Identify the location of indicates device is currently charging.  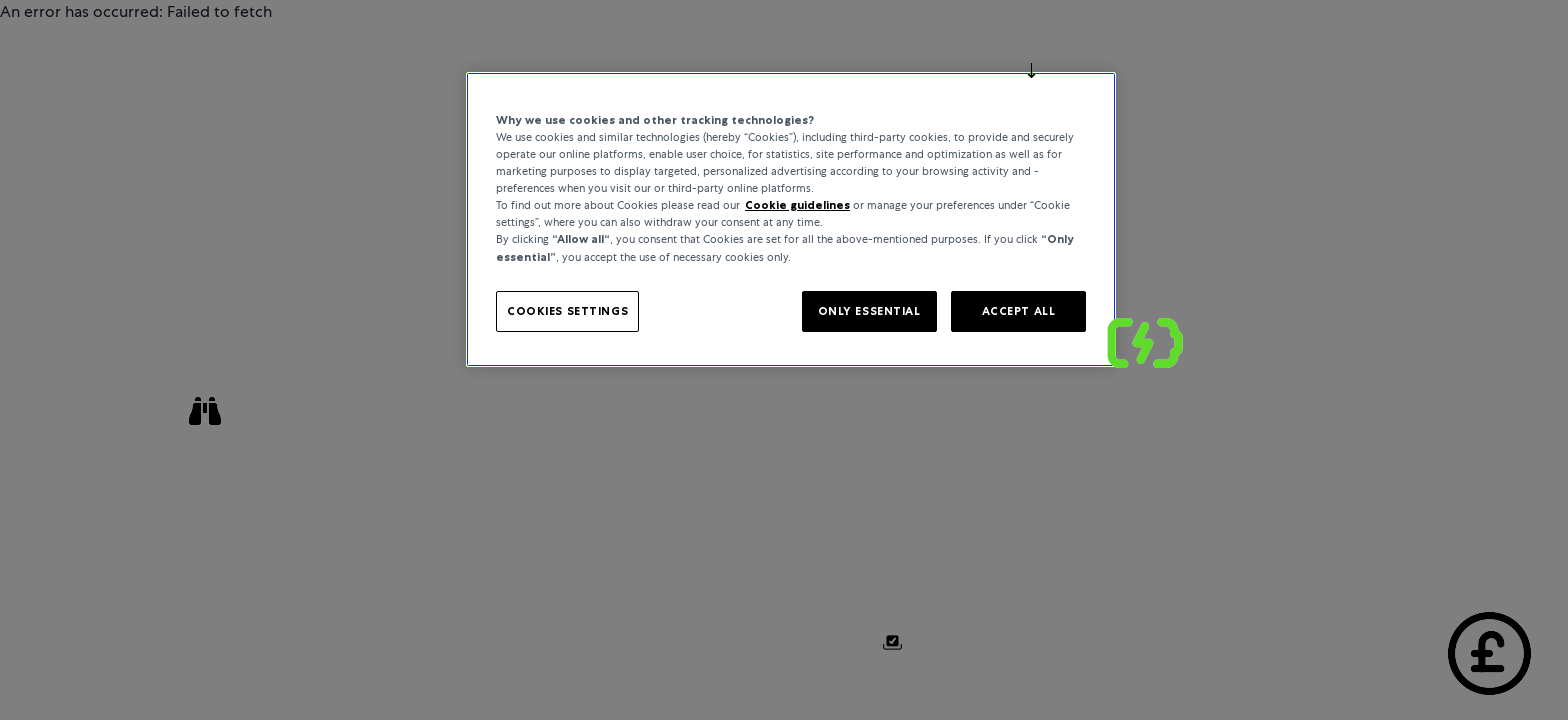
(1145, 343).